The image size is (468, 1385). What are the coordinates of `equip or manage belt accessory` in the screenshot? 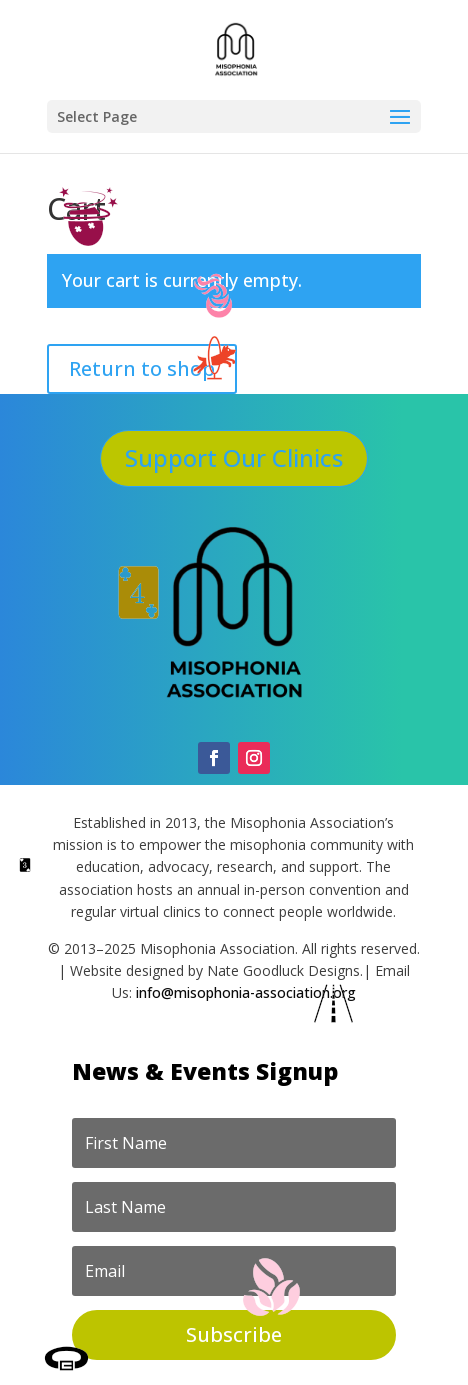 It's located at (66, 1358).